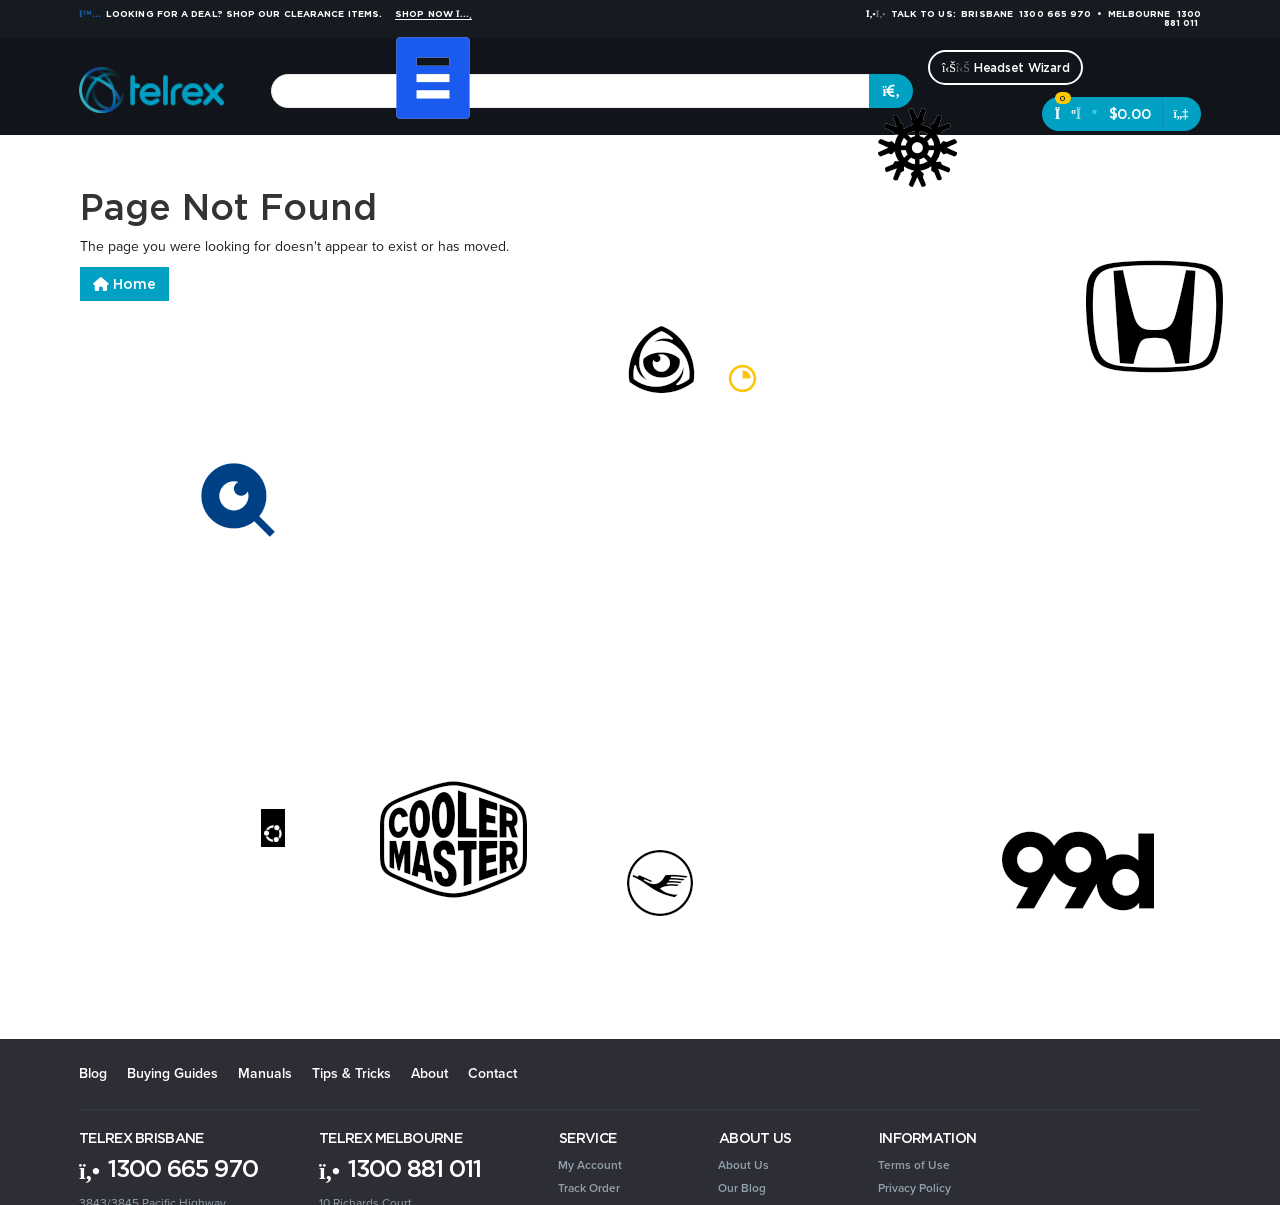 The width and height of the screenshot is (1280, 1205). I want to click on canonical company logo, so click(273, 828).